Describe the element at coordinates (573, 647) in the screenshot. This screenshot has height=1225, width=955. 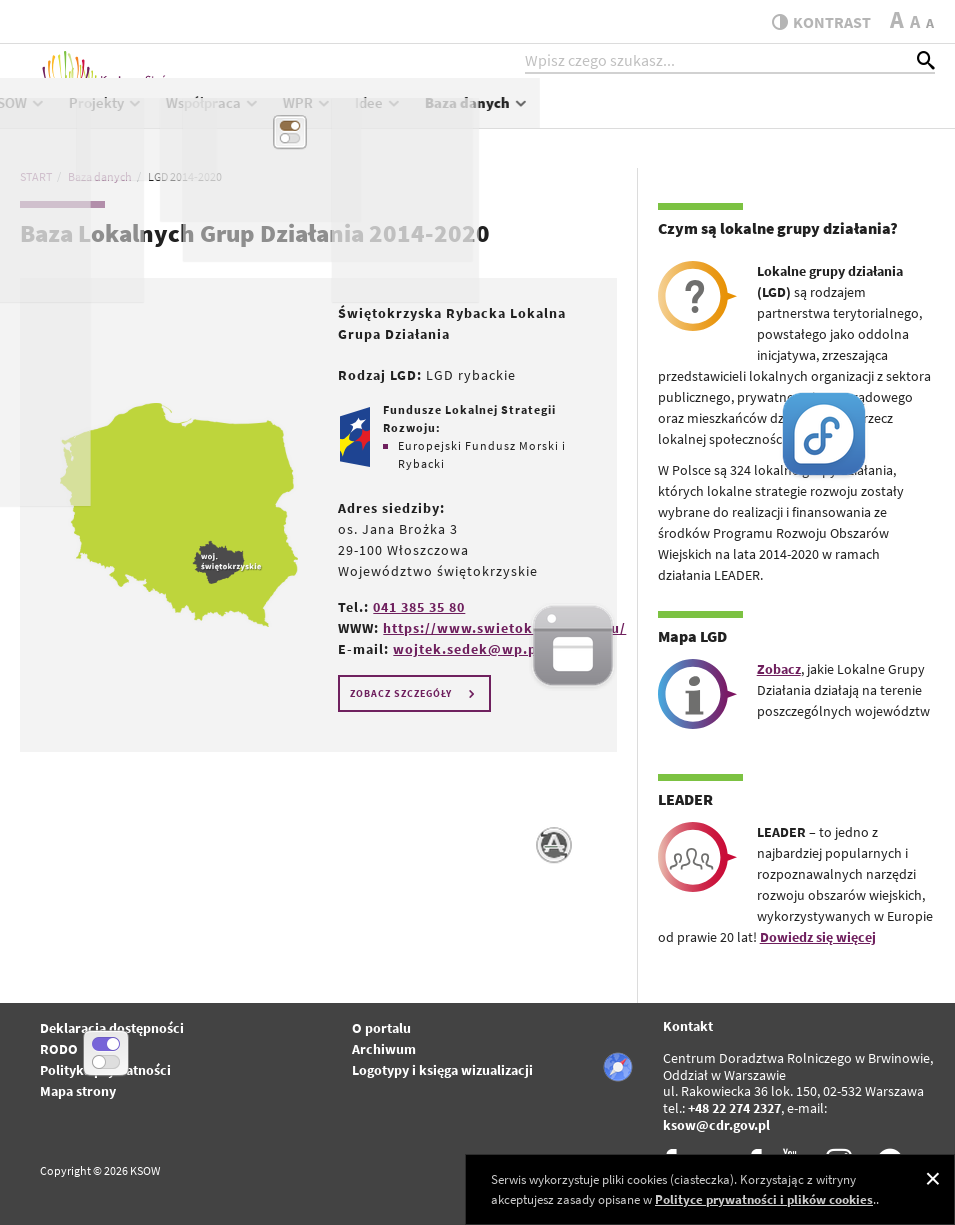
I see `duplicate the current window` at that location.